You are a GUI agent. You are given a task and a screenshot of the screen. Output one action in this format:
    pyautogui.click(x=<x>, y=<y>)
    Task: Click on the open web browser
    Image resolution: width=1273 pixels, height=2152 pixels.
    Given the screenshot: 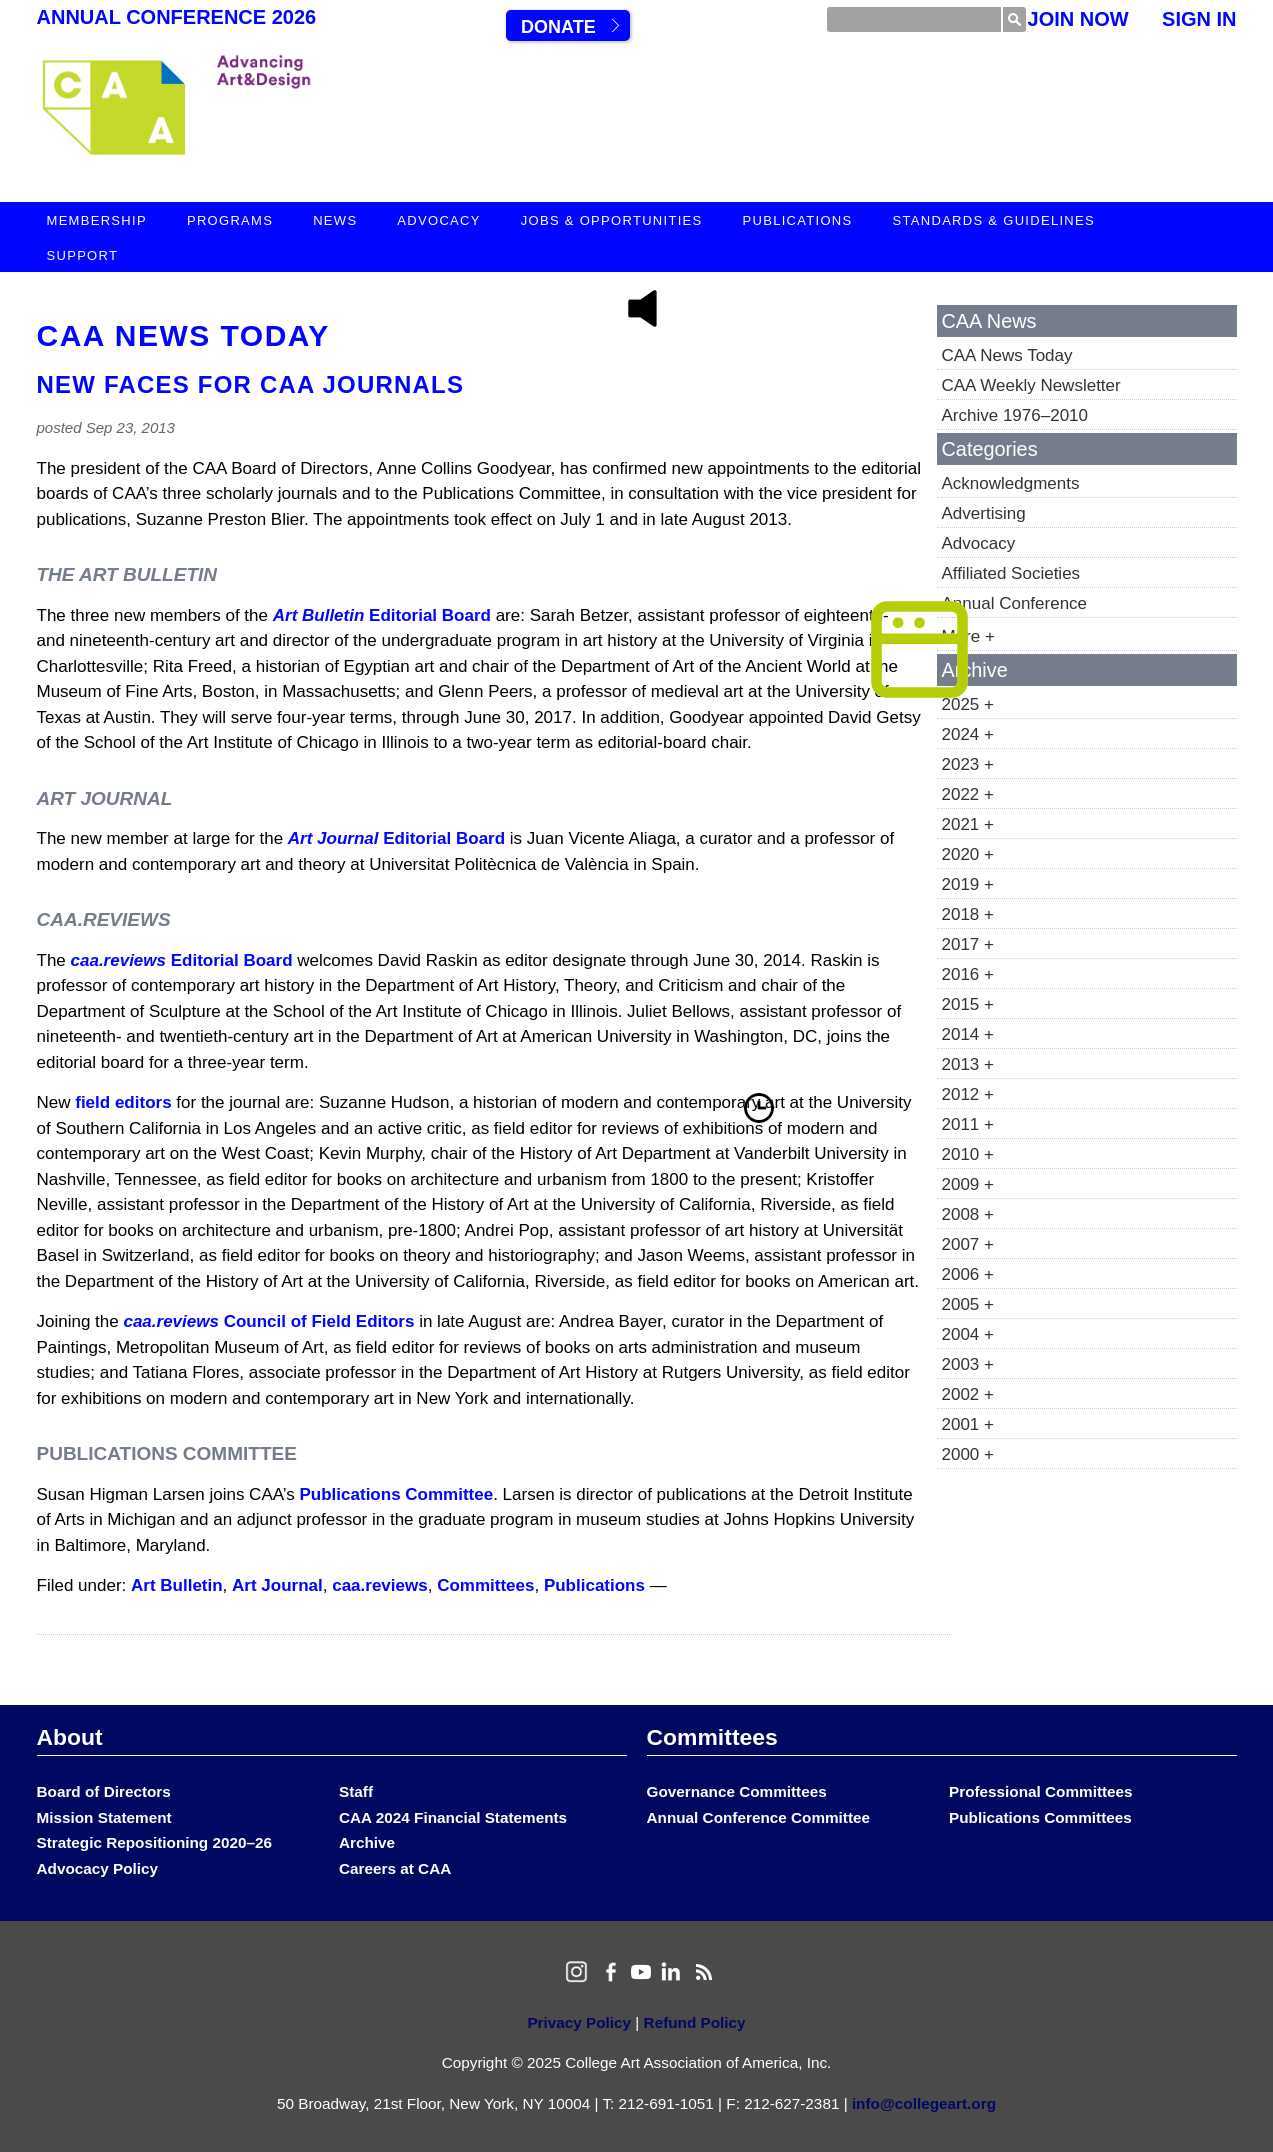 What is the action you would take?
    pyautogui.click(x=919, y=649)
    